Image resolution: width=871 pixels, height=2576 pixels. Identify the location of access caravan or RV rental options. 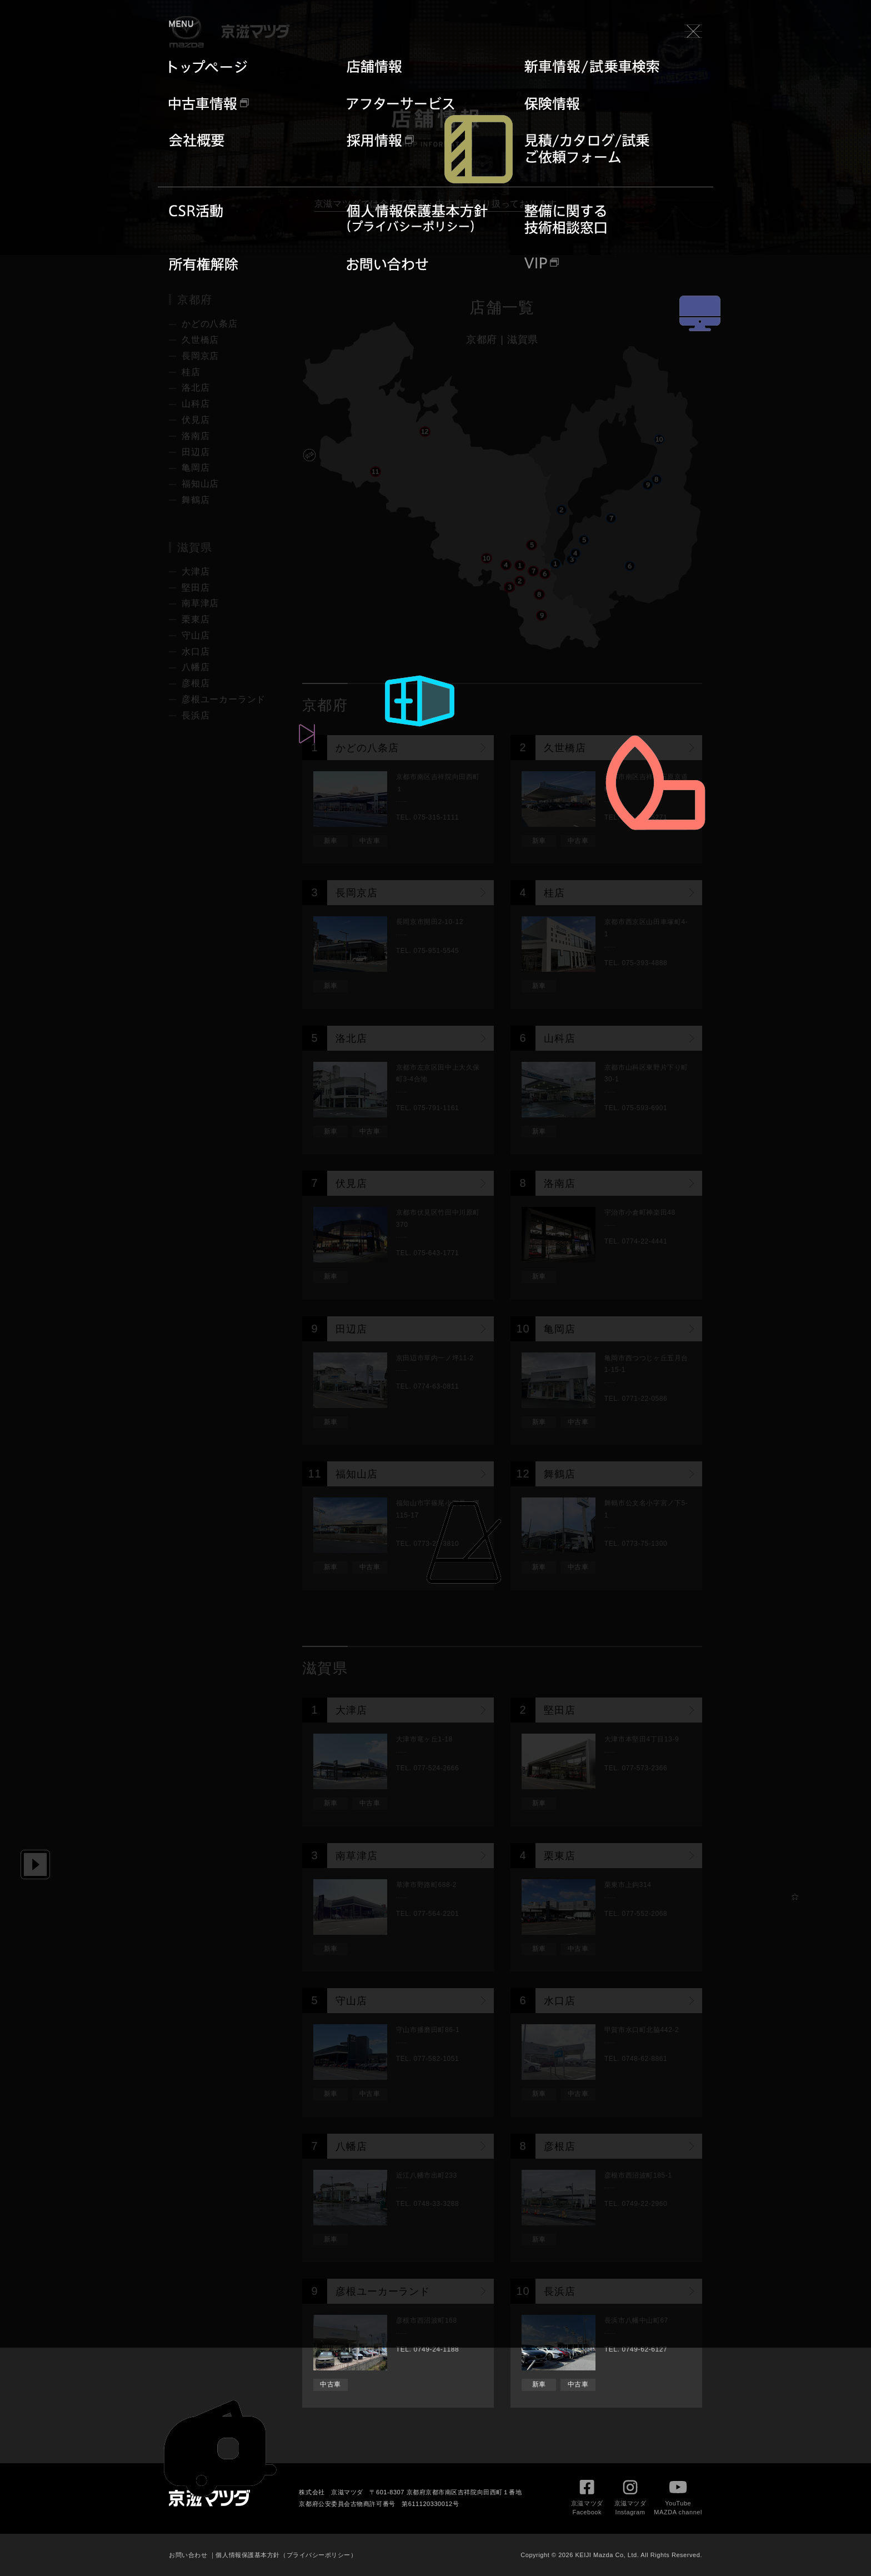
(217, 2448).